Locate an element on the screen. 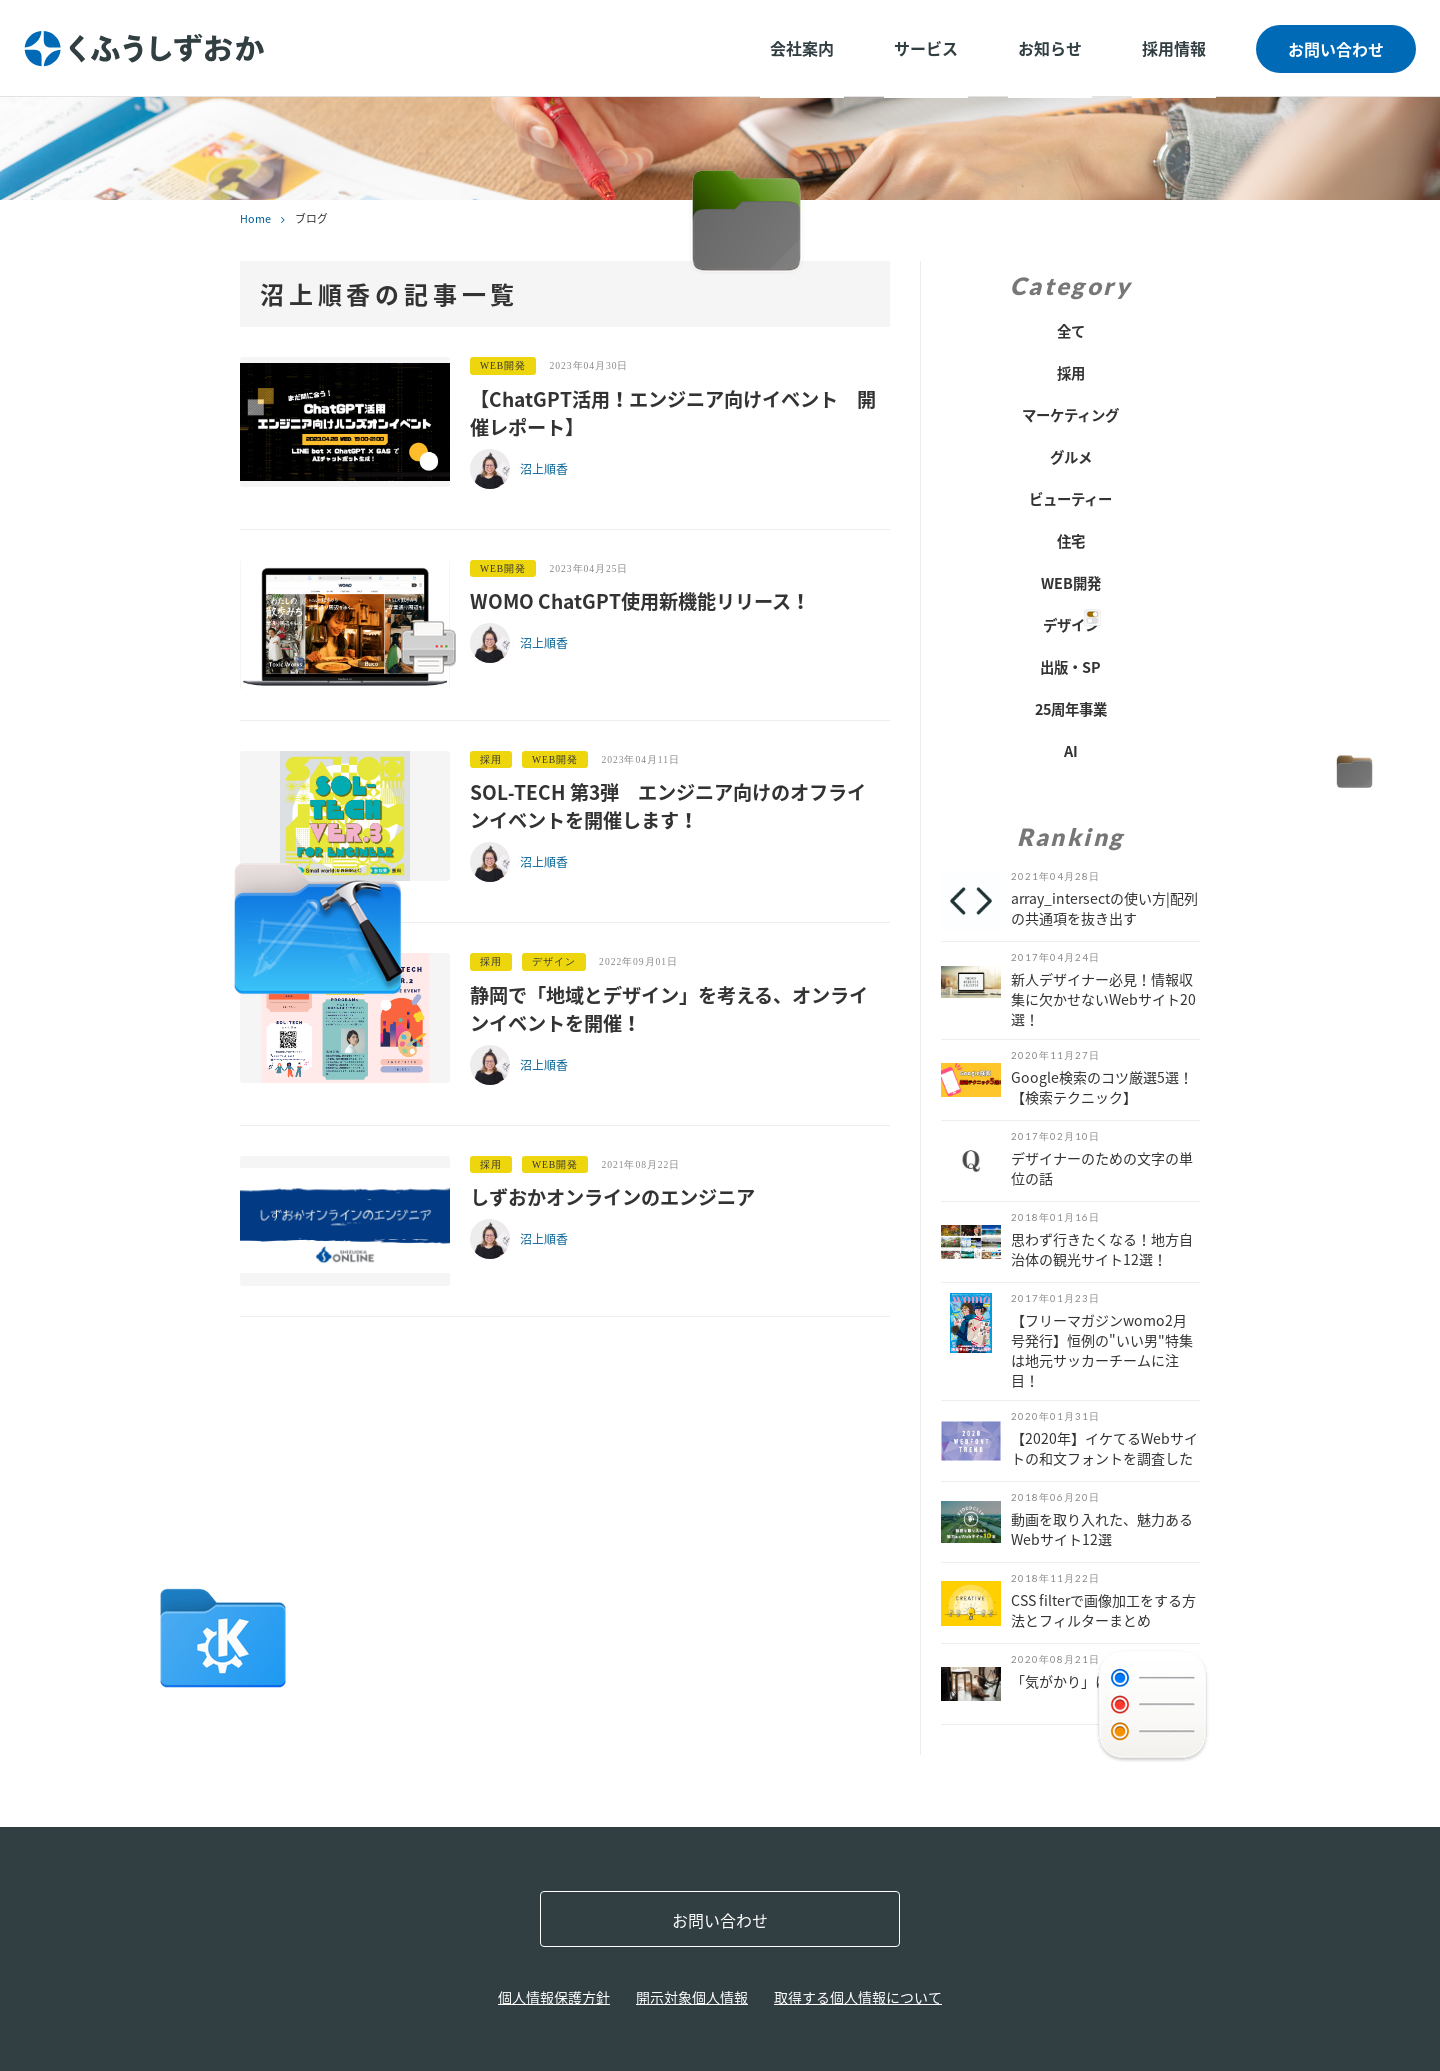 The image size is (1440, 2071). open folder to view files is located at coordinates (1354, 771).